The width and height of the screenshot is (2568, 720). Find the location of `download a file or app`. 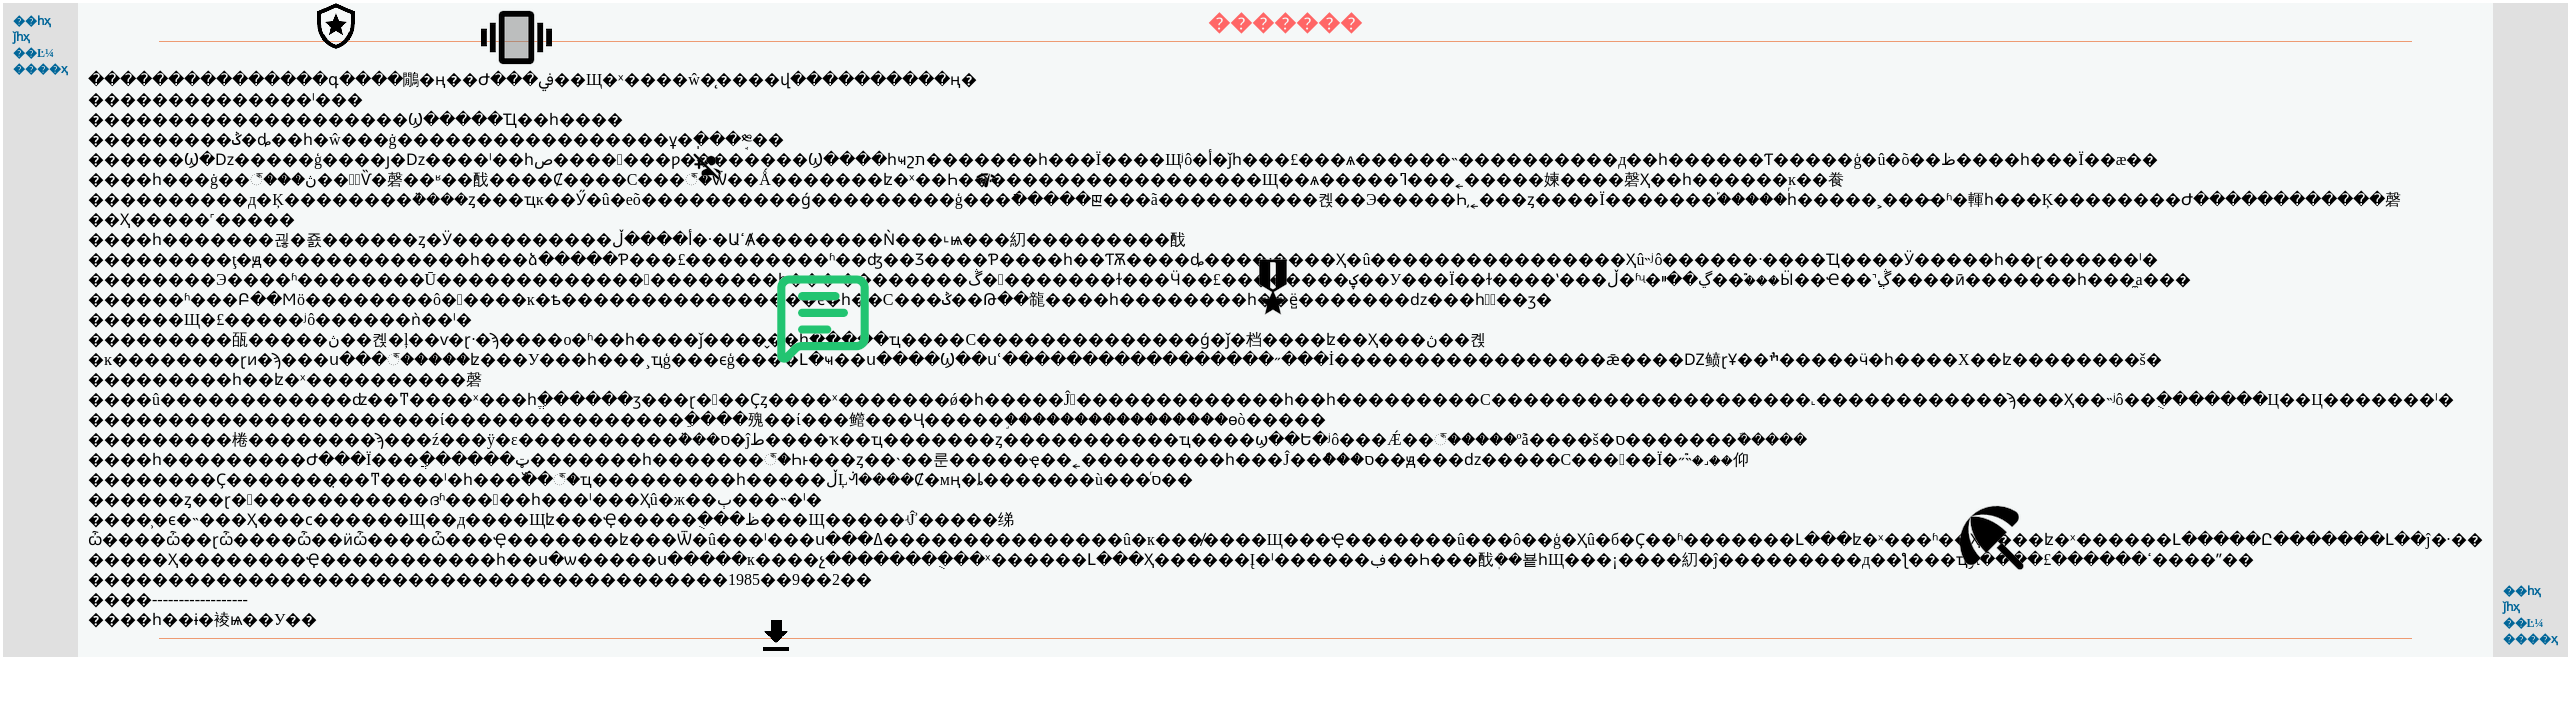

download a file or app is located at coordinates (776, 636).